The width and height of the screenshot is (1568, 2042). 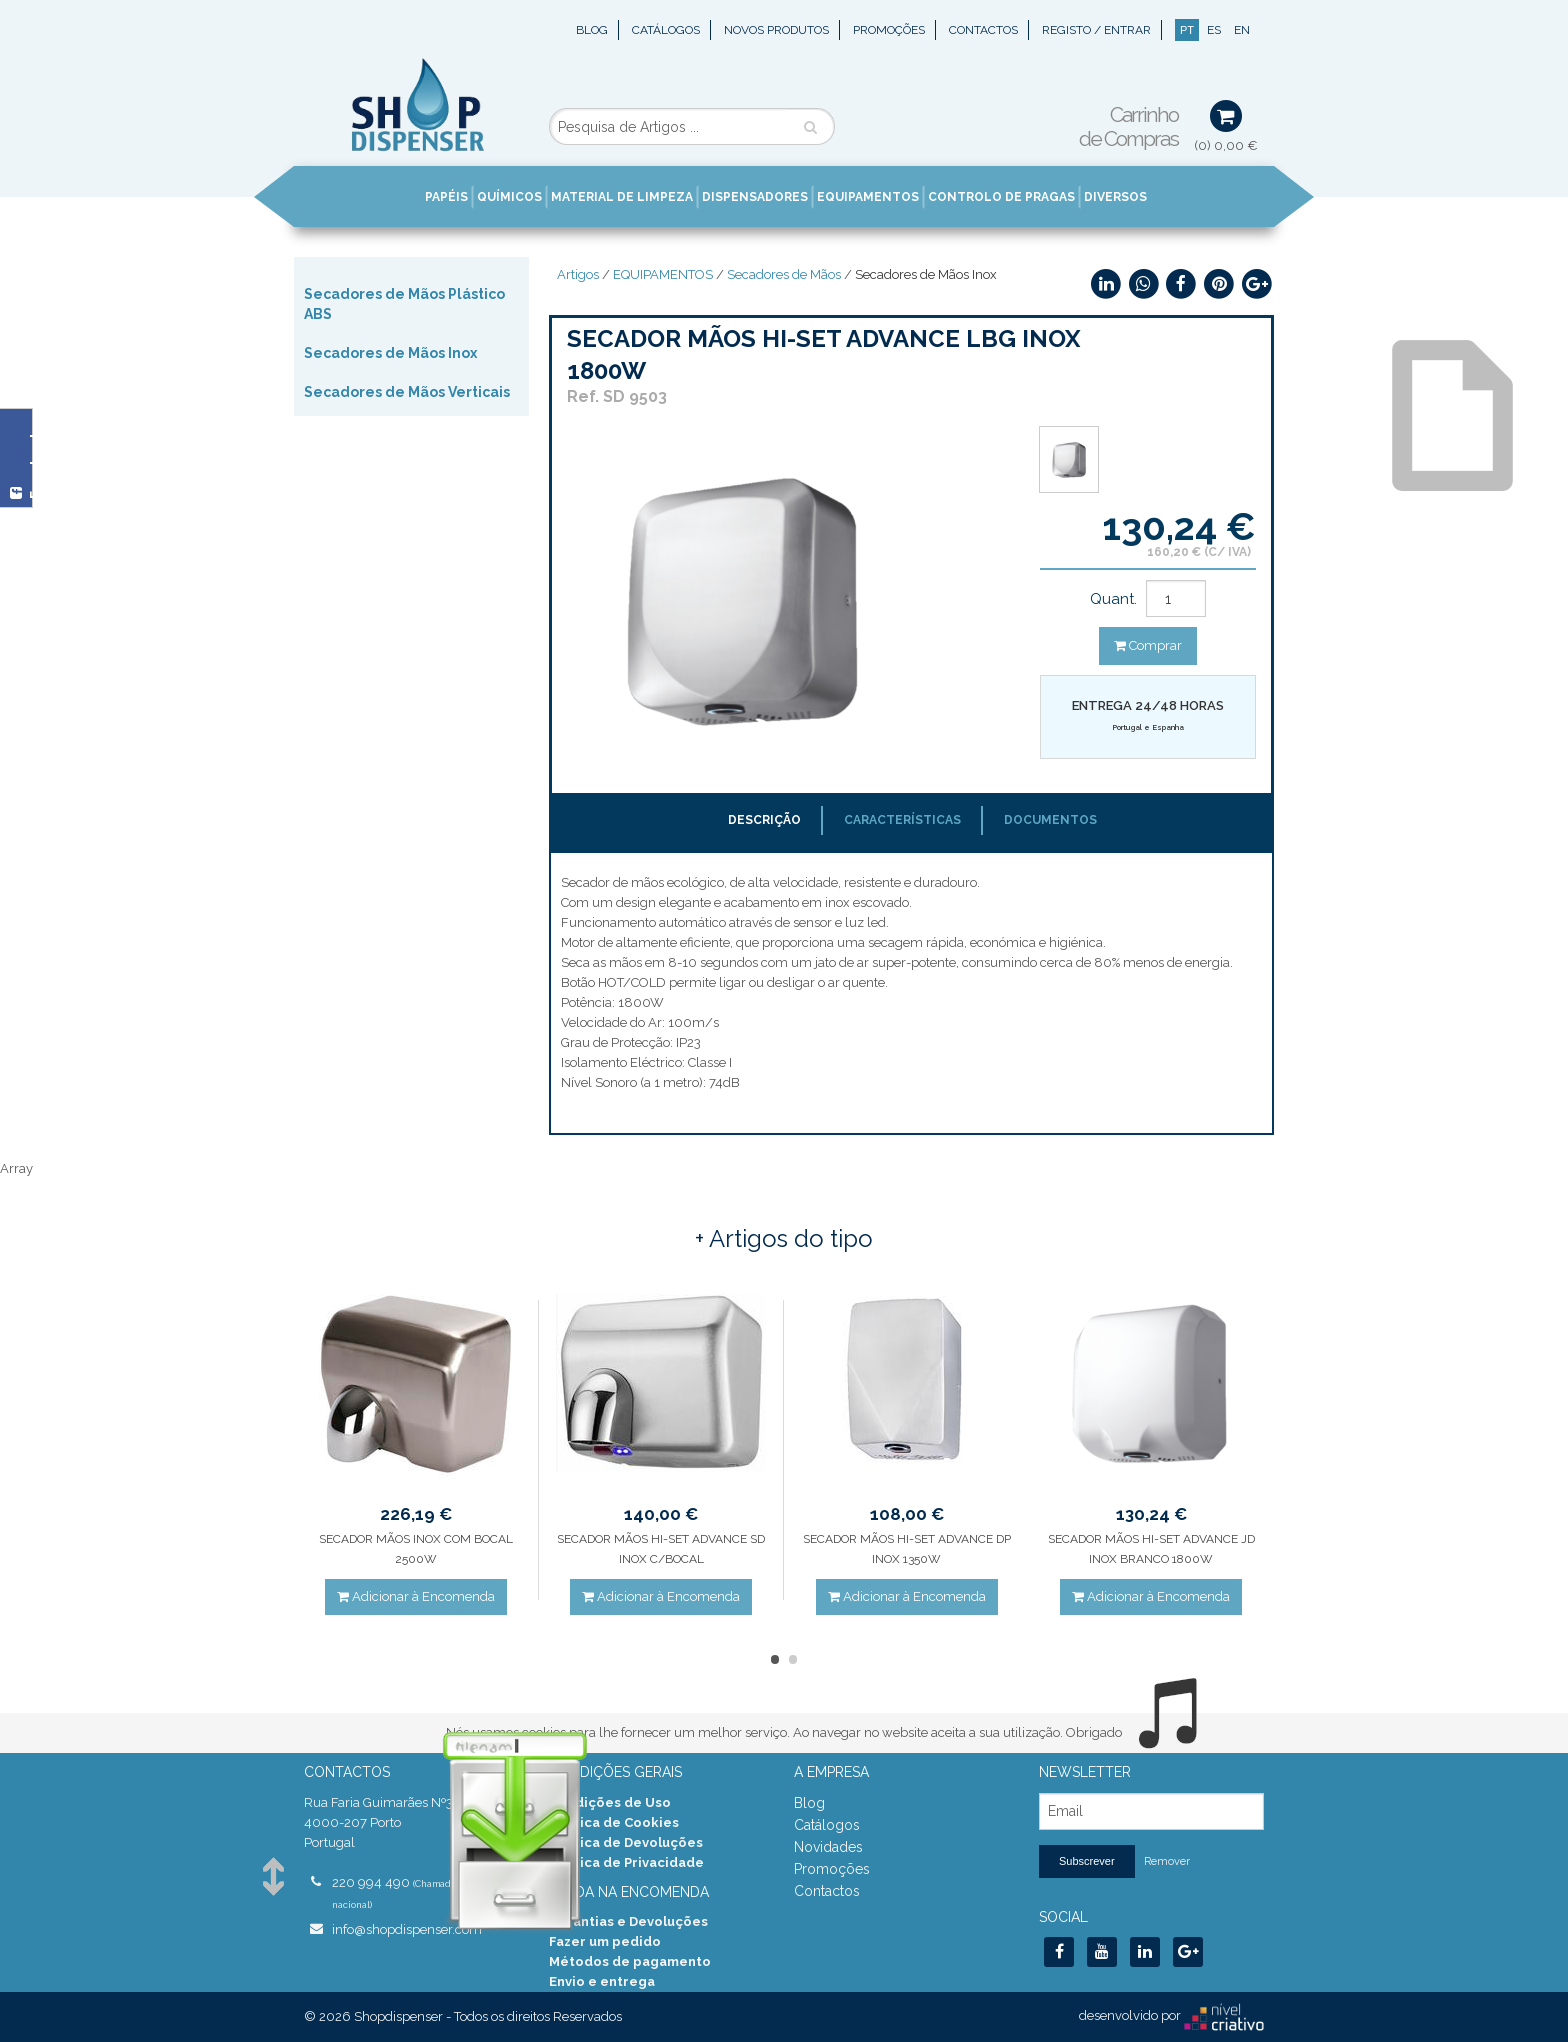 What do you see at coordinates (1452, 410) in the screenshot?
I see `open the documents folder` at bounding box center [1452, 410].